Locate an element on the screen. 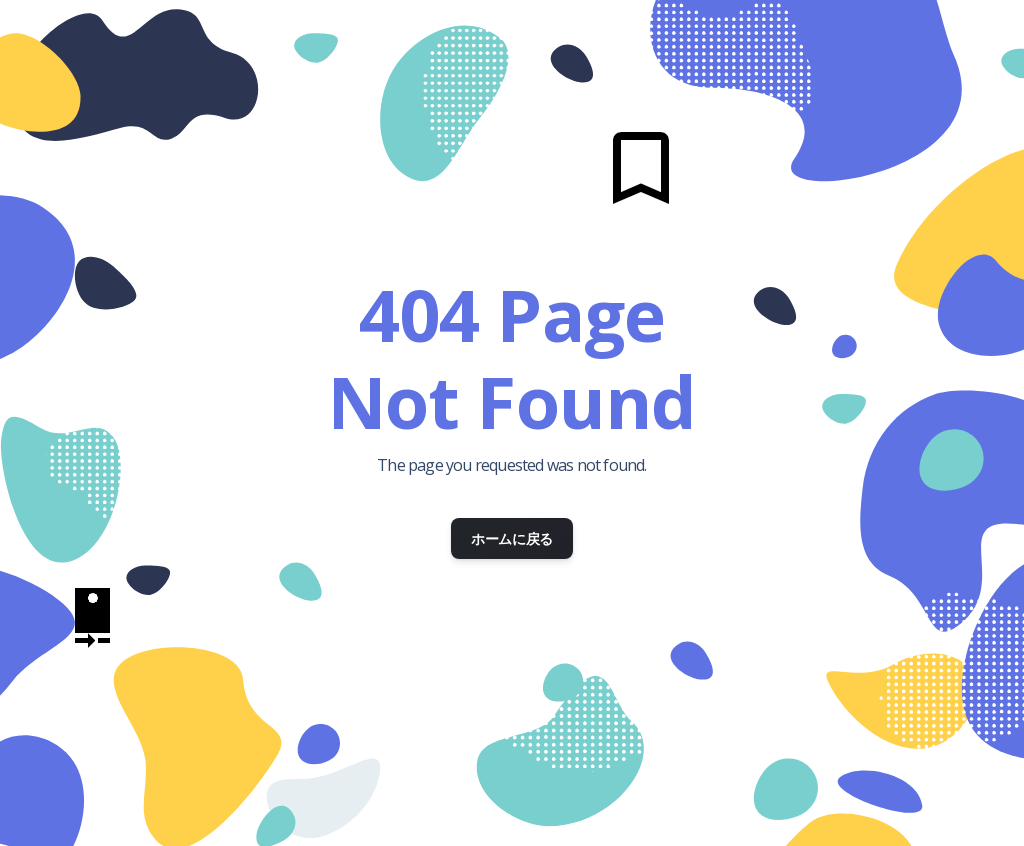 The width and height of the screenshot is (1024, 846). bookmark this item is located at coordinates (641, 168).